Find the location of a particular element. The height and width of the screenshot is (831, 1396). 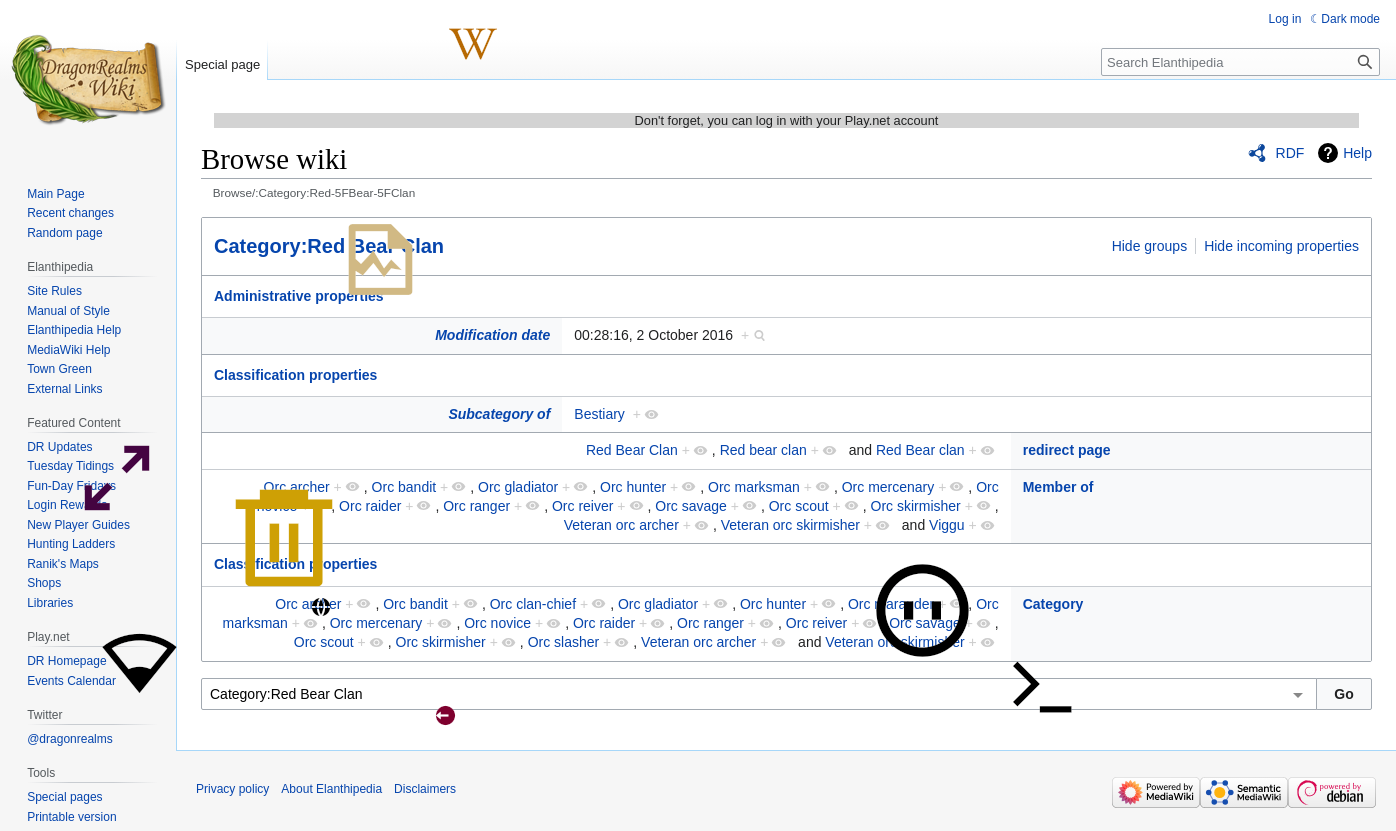

delete selected item is located at coordinates (284, 538).